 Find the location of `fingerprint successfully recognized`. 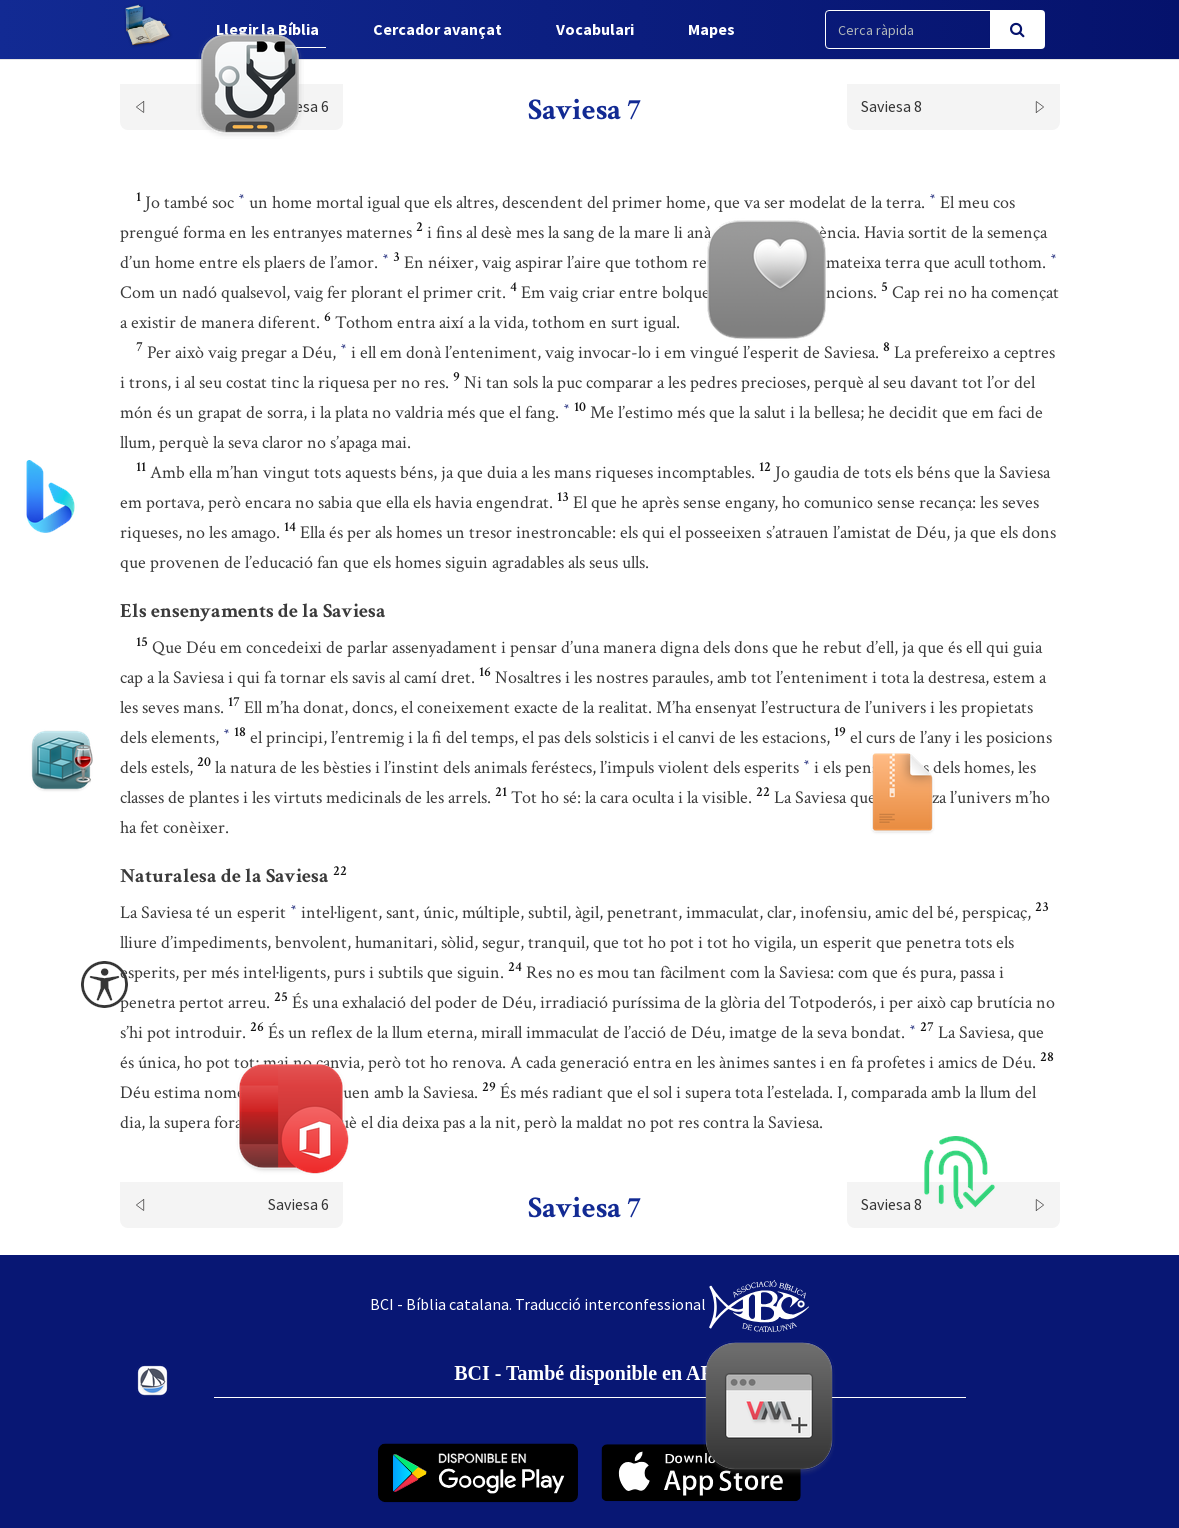

fingerprint successfully recognized is located at coordinates (959, 1172).